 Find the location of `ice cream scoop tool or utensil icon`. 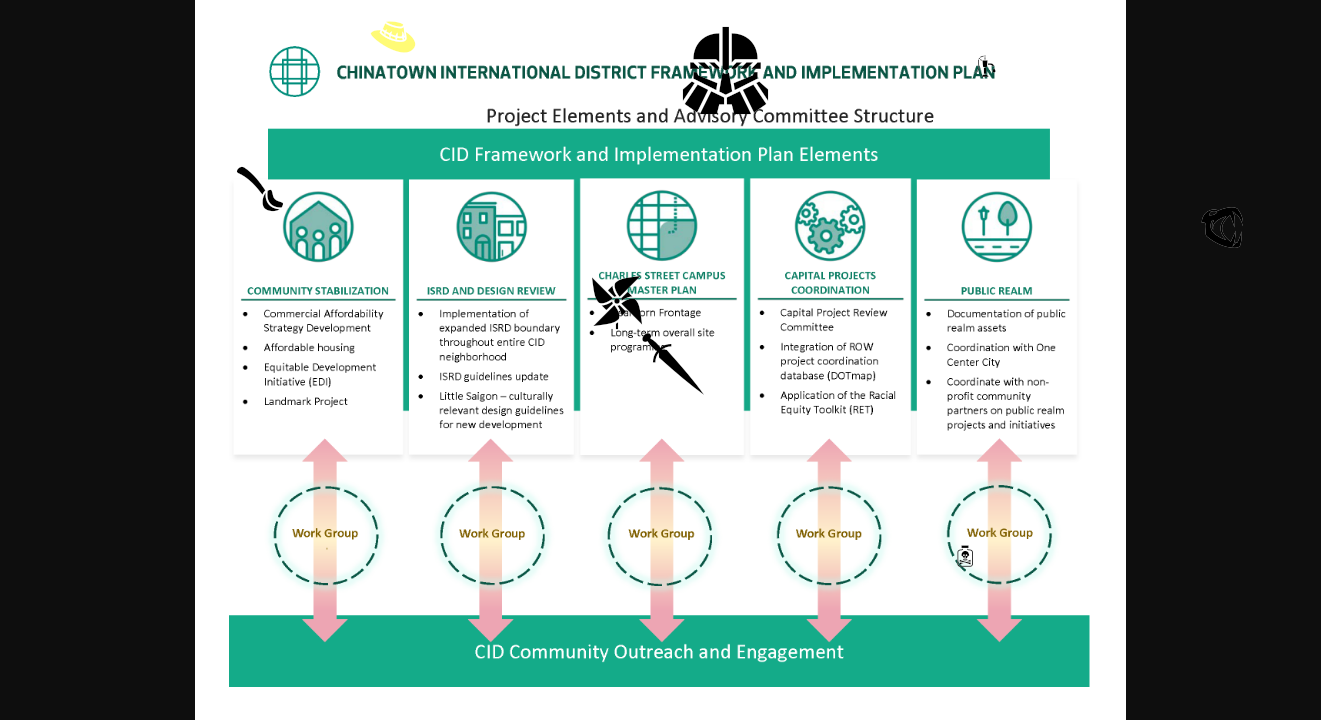

ice cream scoop tool or utensil icon is located at coordinates (260, 189).